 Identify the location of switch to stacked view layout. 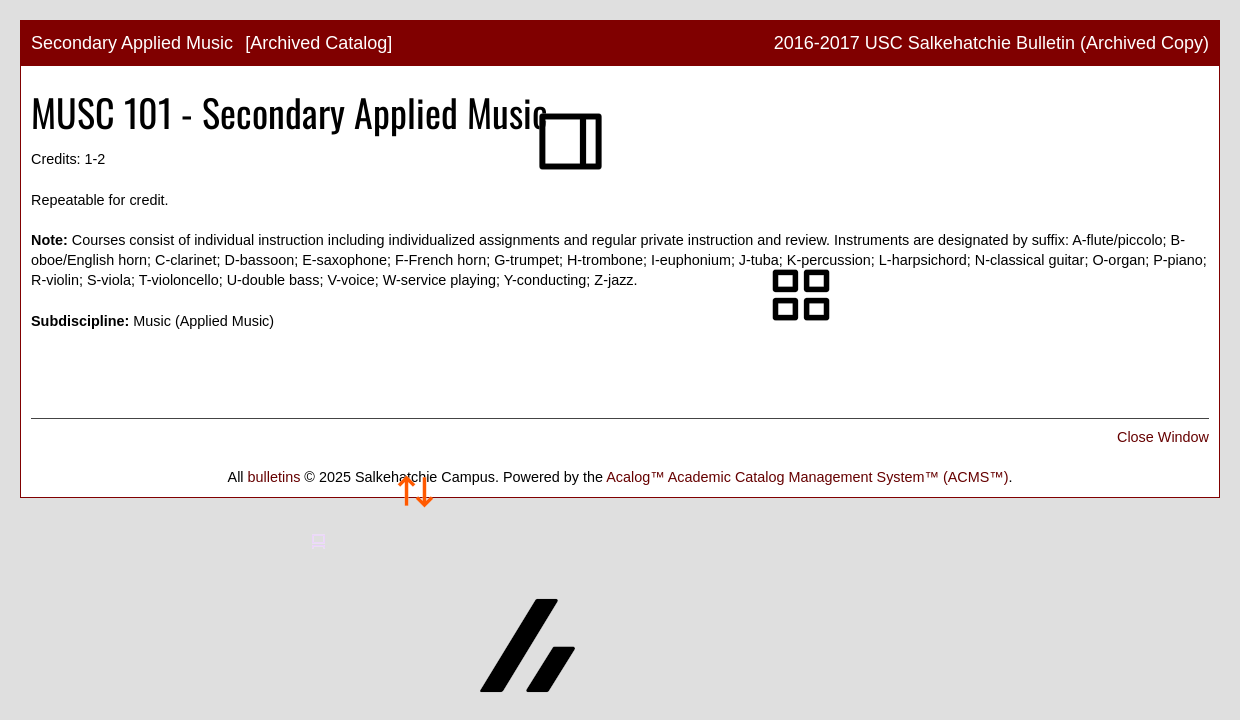
(318, 541).